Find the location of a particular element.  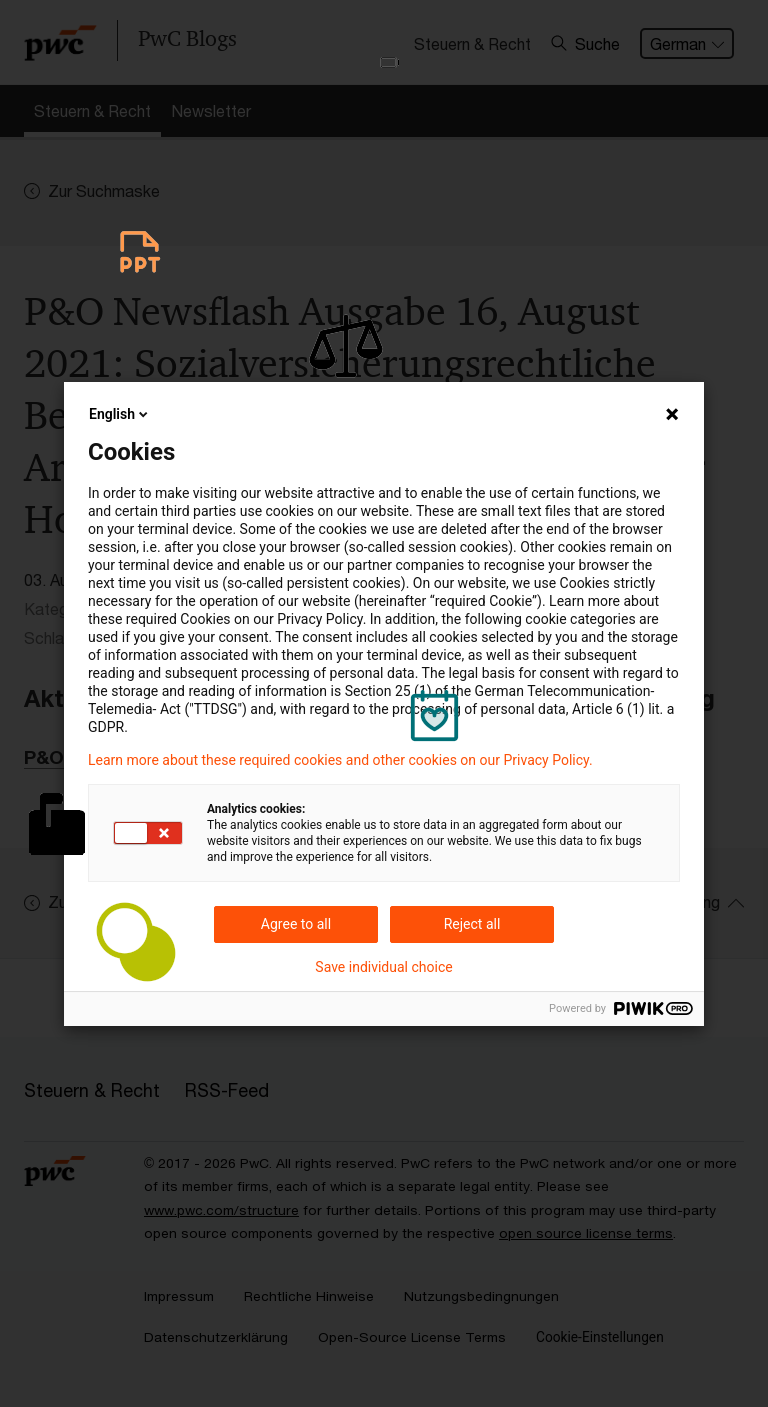

open a PowerPoint presentation file is located at coordinates (139, 253).